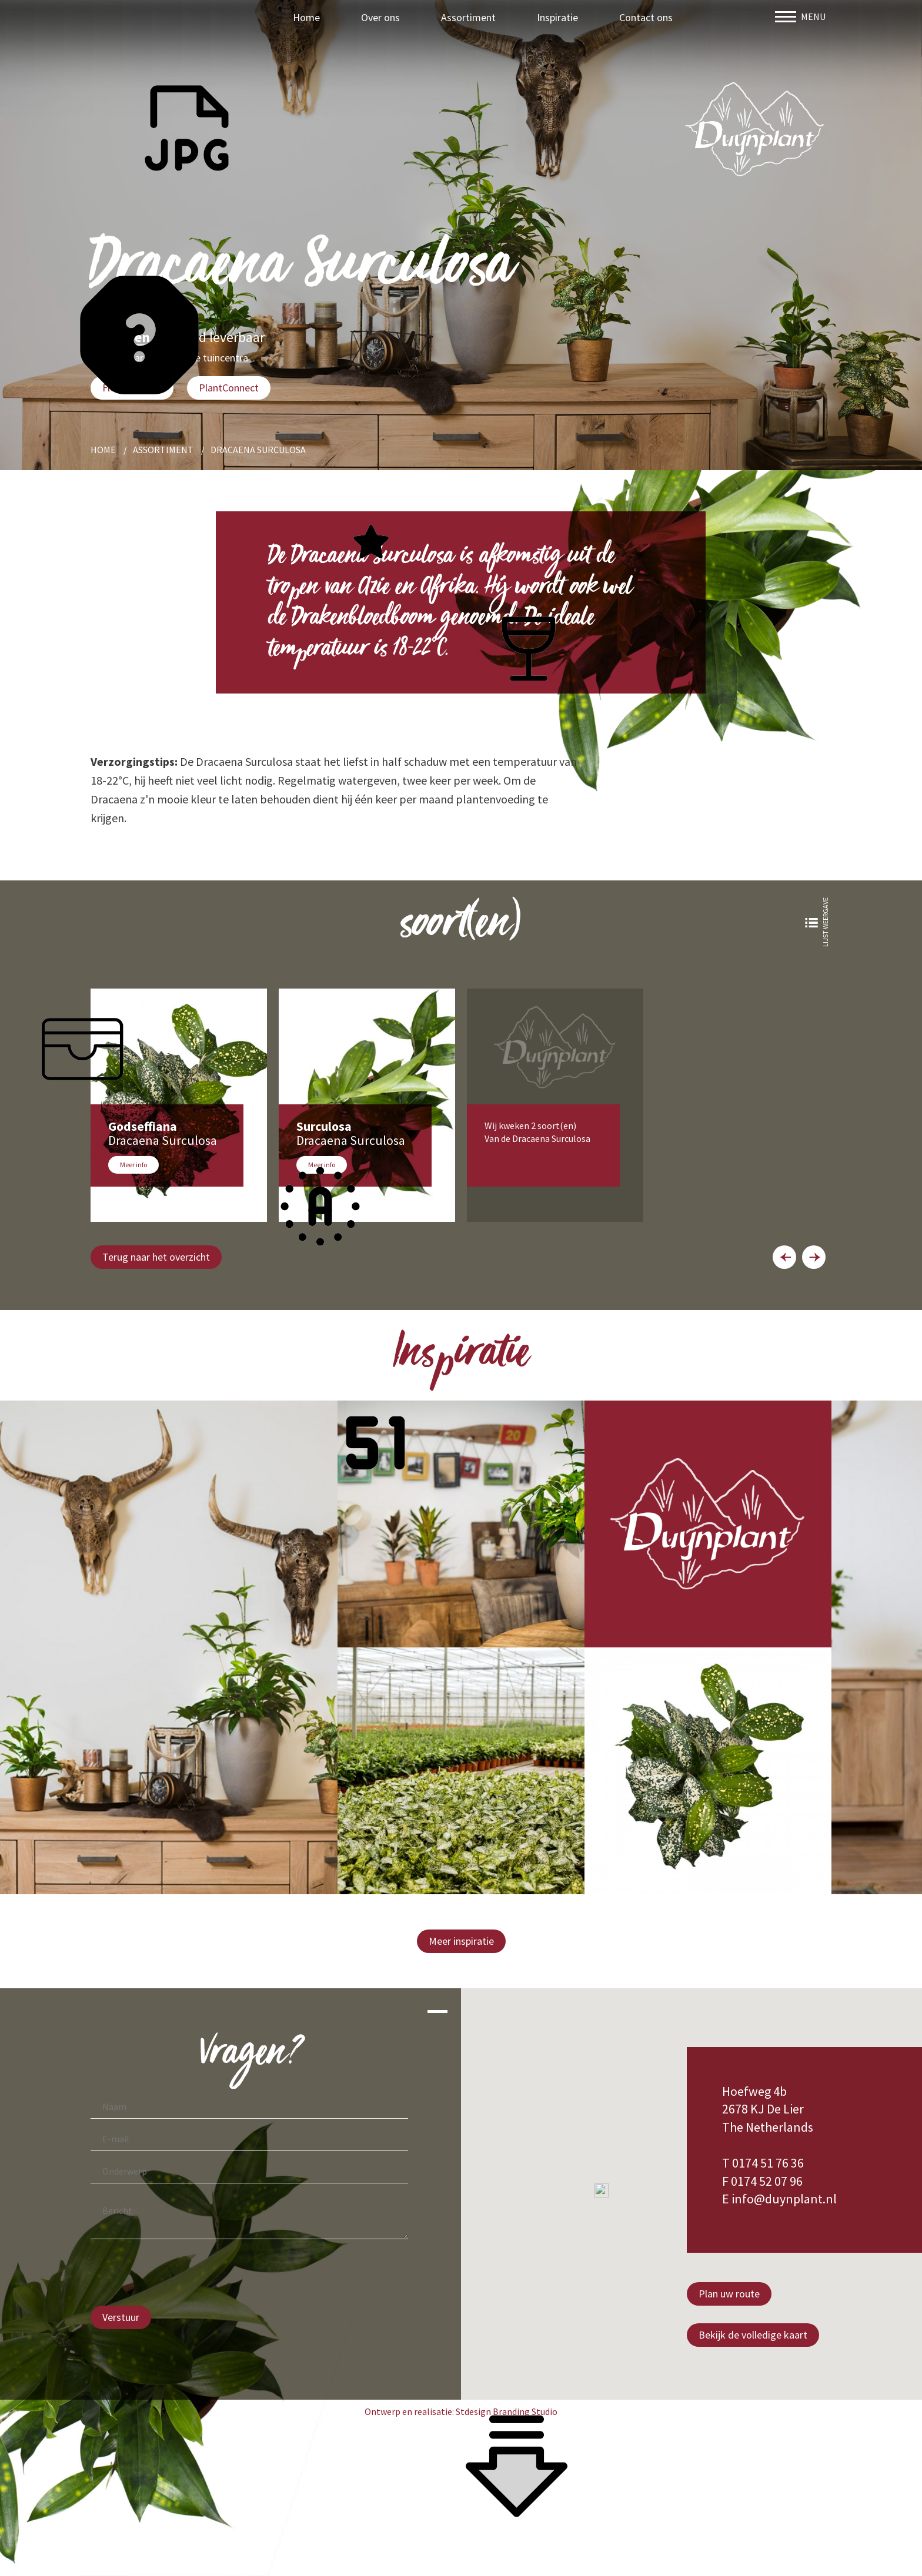  Describe the element at coordinates (320, 1206) in the screenshot. I see `indicates a draft or pending item labeled "A"` at that location.